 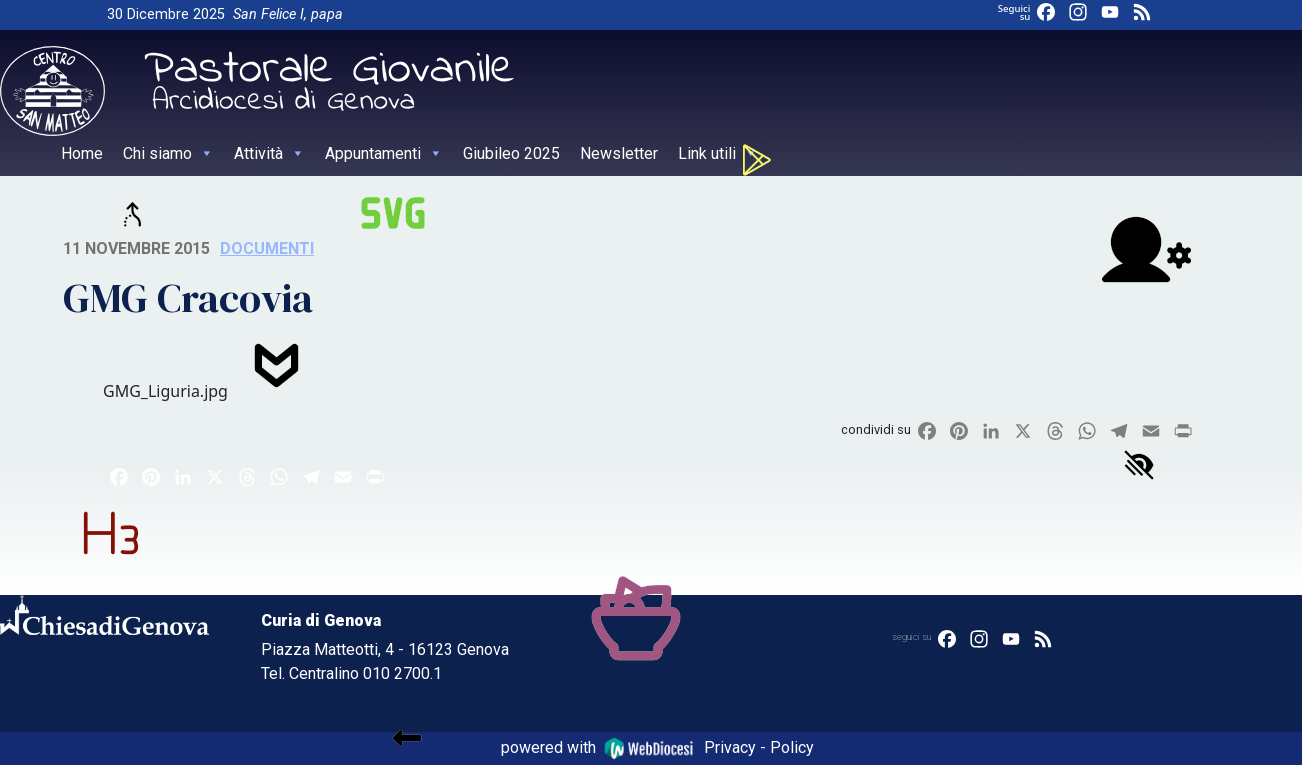 What do you see at coordinates (111, 533) in the screenshot?
I see `format text as heading level 3` at bounding box center [111, 533].